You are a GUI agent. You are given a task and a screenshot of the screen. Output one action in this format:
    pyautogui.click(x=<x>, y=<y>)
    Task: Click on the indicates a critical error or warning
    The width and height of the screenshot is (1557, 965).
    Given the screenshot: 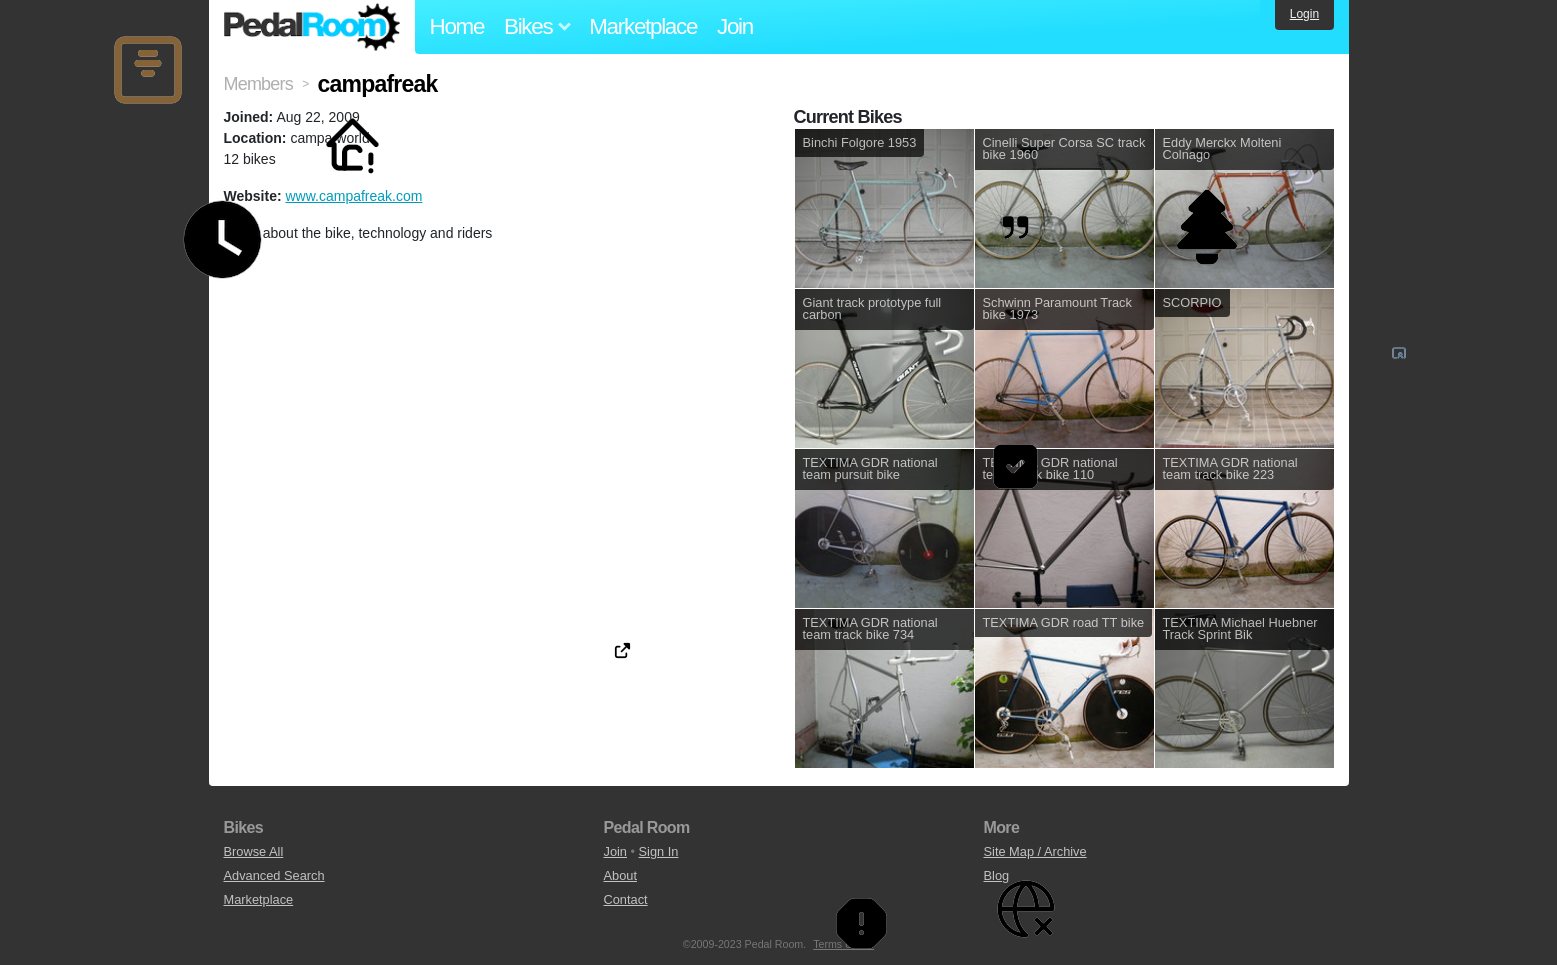 What is the action you would take?
    pyautogui.click(x=861, y=923)
    